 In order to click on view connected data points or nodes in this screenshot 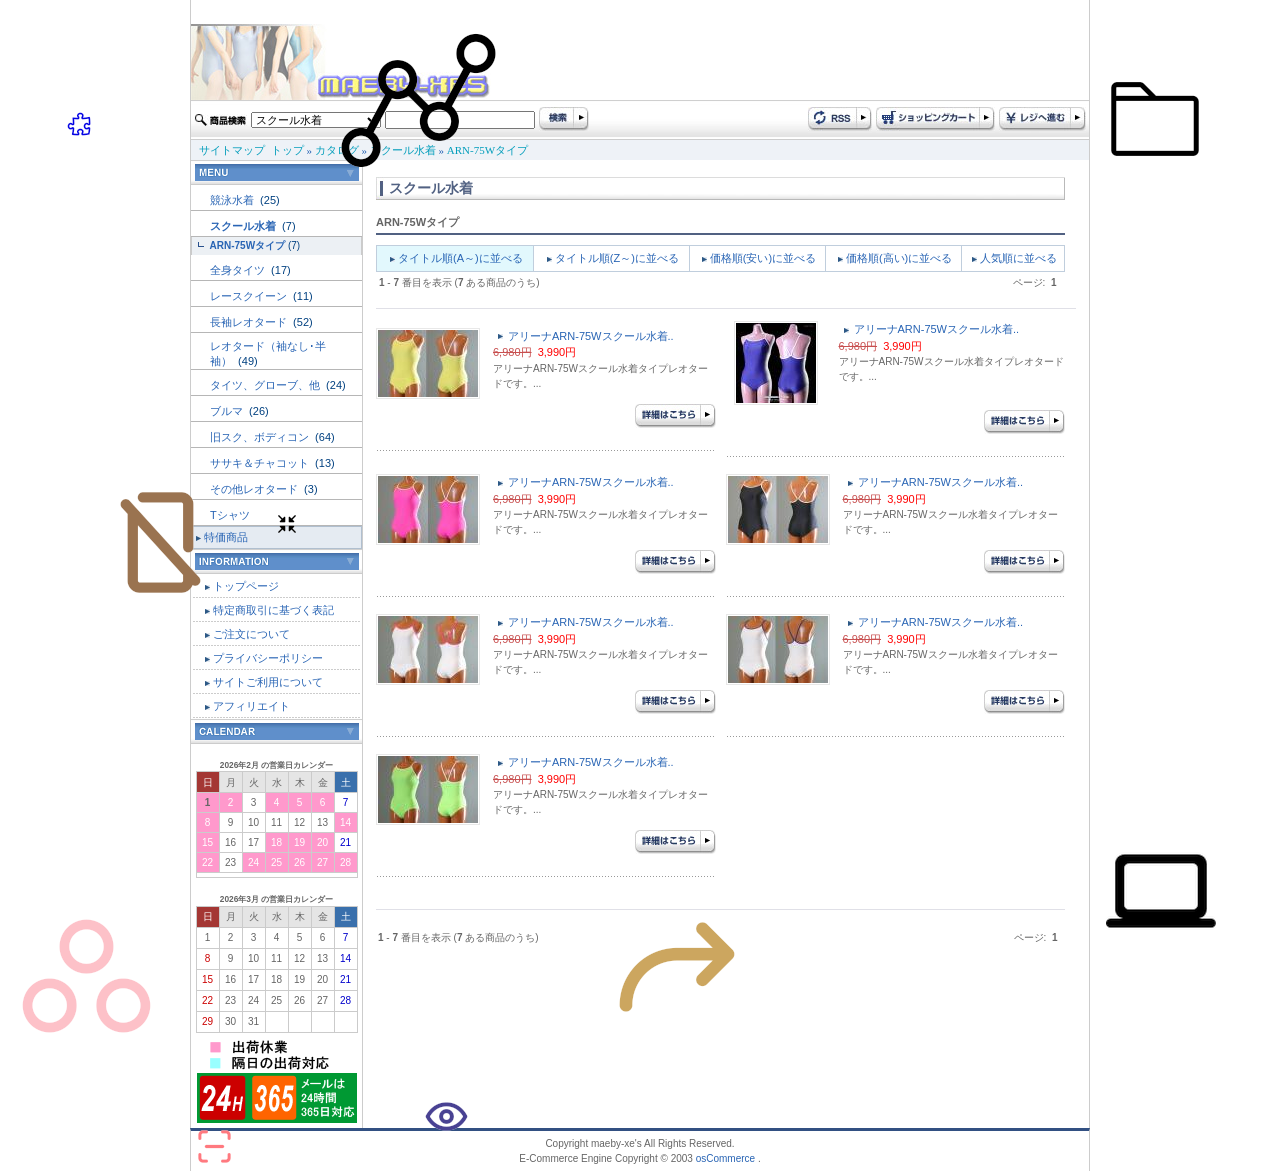, I will do `click(418, 100)`.